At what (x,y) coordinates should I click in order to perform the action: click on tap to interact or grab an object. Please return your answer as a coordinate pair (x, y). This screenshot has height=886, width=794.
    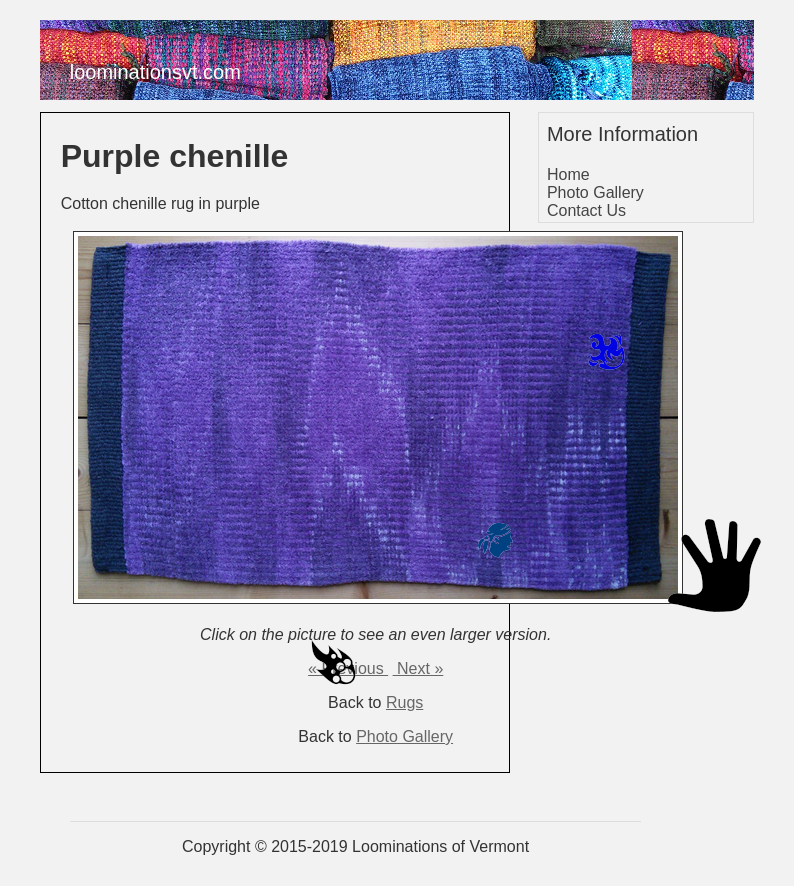
    Looking at the image, I should click on (714, 565).